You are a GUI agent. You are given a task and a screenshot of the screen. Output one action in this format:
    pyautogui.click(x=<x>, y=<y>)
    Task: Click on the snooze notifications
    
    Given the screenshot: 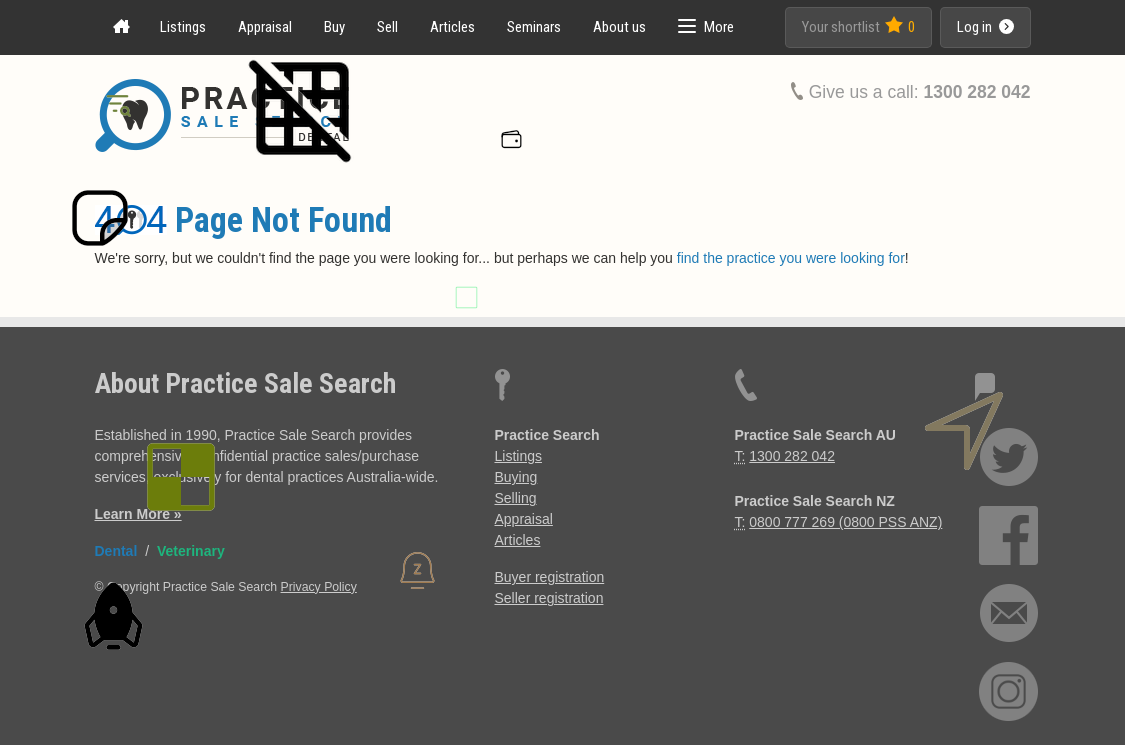 What is the action you would take?
    pyautogui.click(x=417, y=570)
    